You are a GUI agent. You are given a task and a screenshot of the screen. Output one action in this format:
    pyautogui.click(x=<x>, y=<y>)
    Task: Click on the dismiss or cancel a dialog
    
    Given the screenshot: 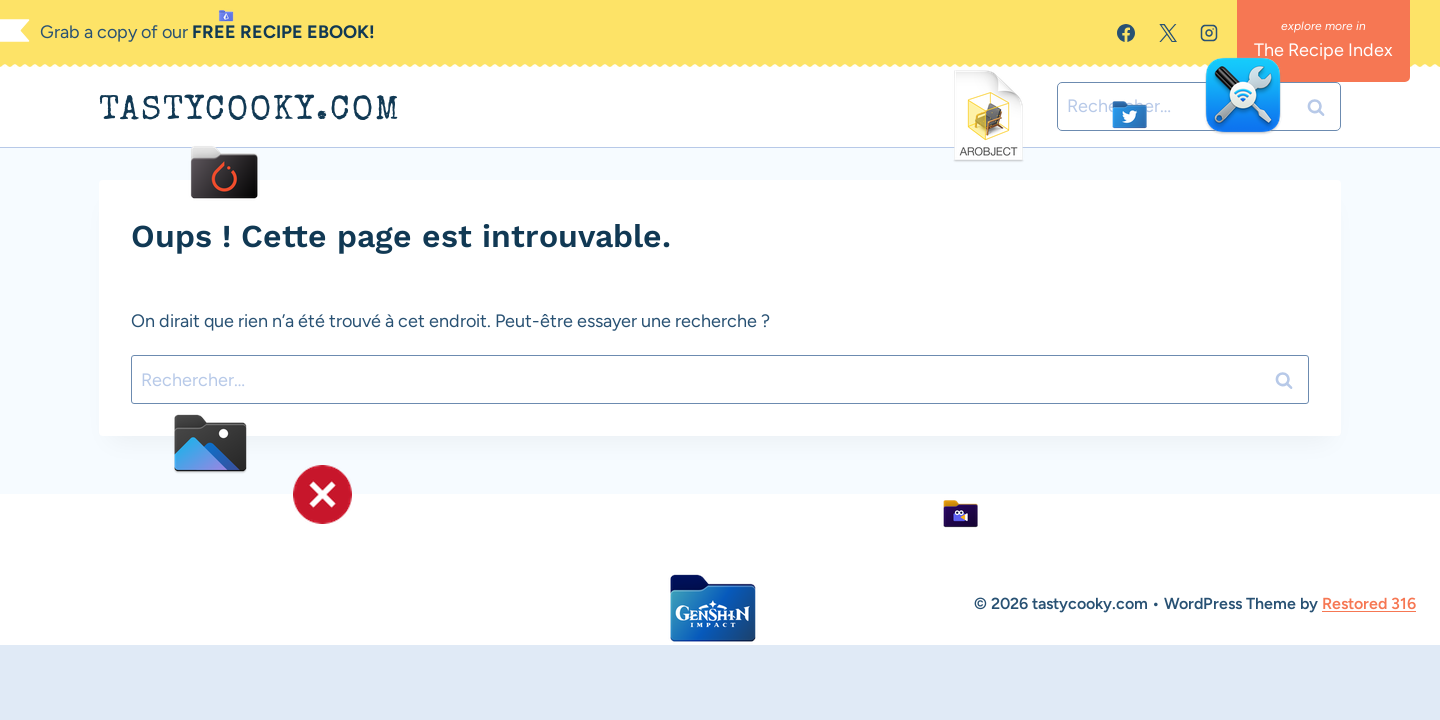 What is the action you would take?
    pyautogui.click(x=322, y=494)
    